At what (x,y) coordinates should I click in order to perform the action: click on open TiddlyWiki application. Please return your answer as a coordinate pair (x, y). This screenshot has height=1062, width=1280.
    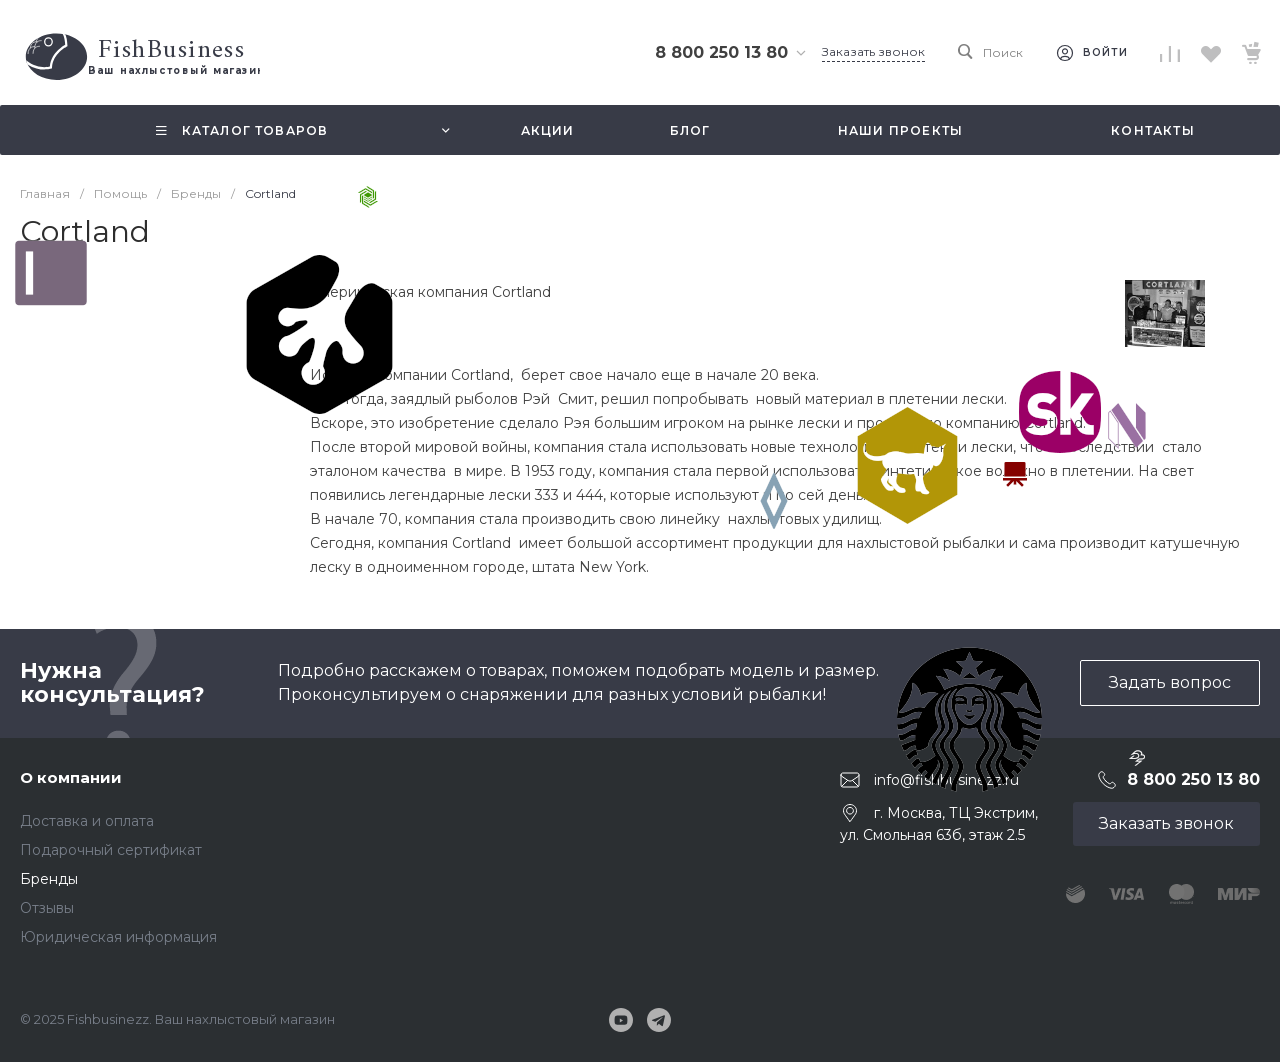
    Looking at the image, I should click on (907, 465).